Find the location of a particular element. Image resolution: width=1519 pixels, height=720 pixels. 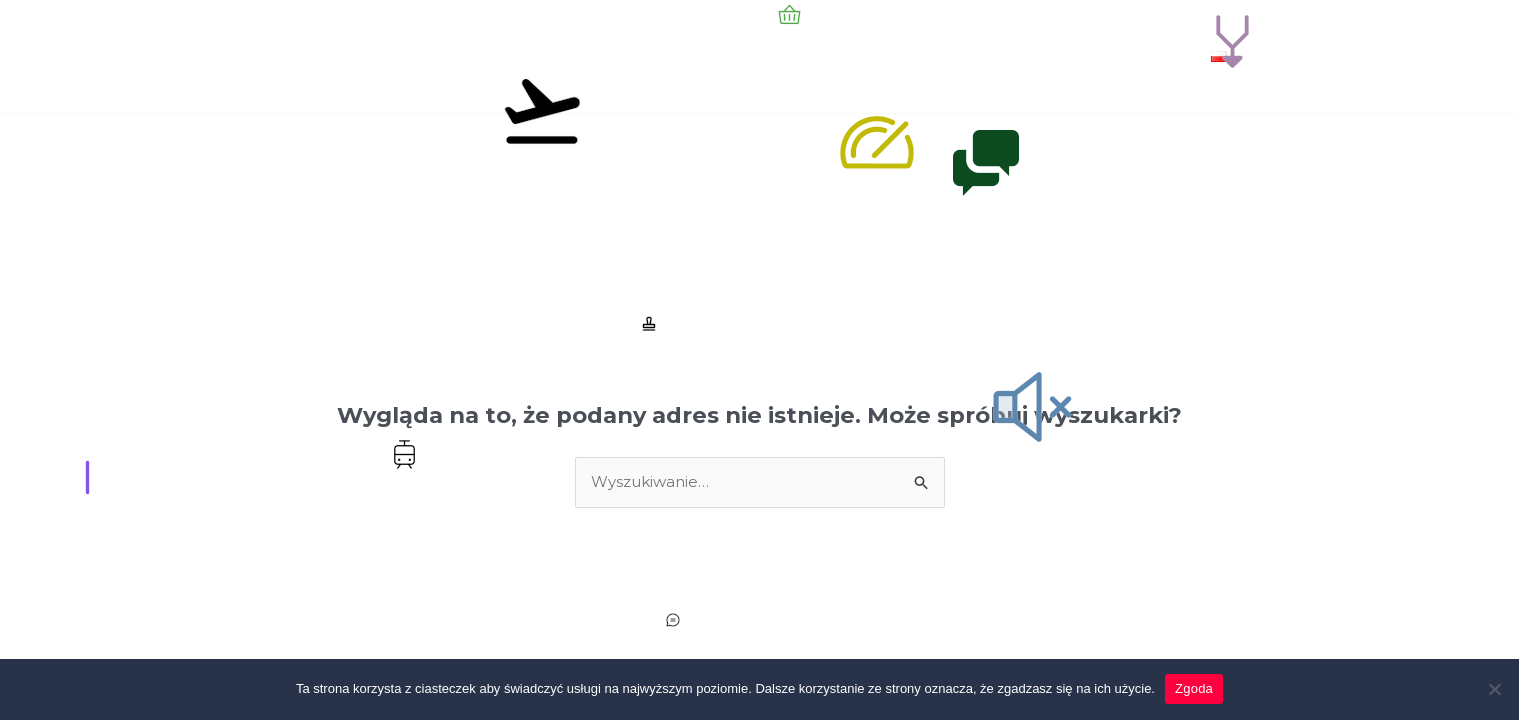

apply a stamp or approval mark is located at coordinates (649, 324).